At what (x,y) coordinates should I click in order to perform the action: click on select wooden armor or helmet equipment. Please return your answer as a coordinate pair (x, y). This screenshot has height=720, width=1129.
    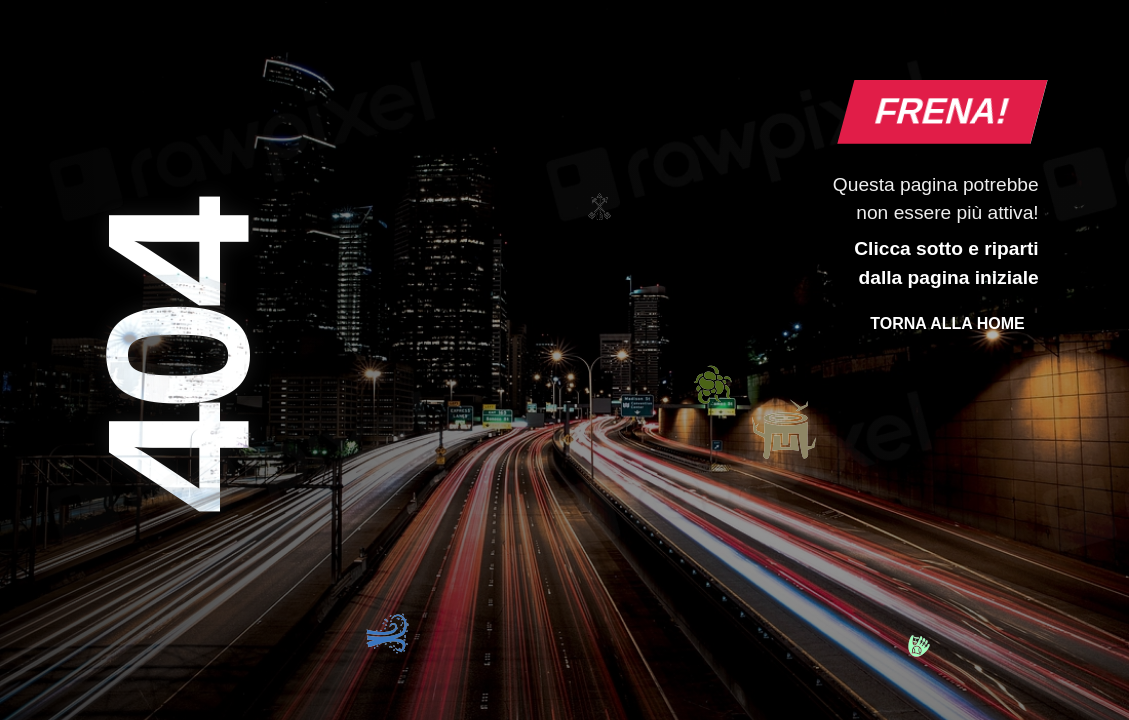
    Looking at the image, I should click on (784, 429).